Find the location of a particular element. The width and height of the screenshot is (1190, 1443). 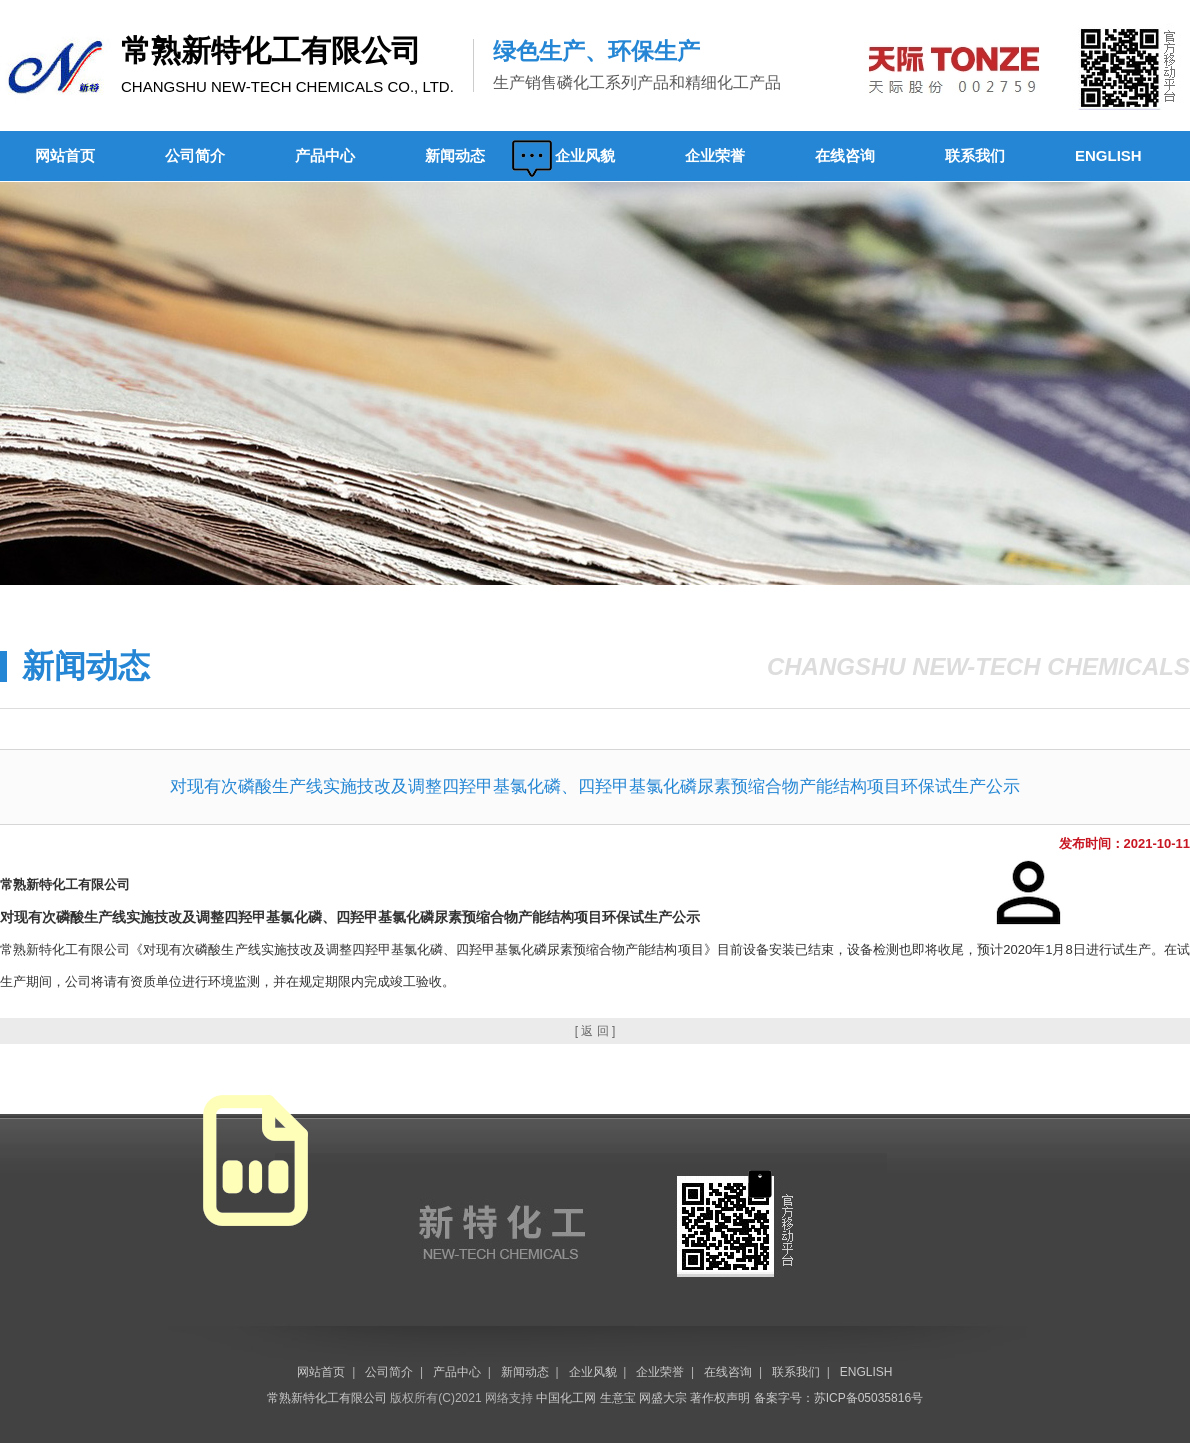

access tablet camera settings is located at coordinates (760, 1184).